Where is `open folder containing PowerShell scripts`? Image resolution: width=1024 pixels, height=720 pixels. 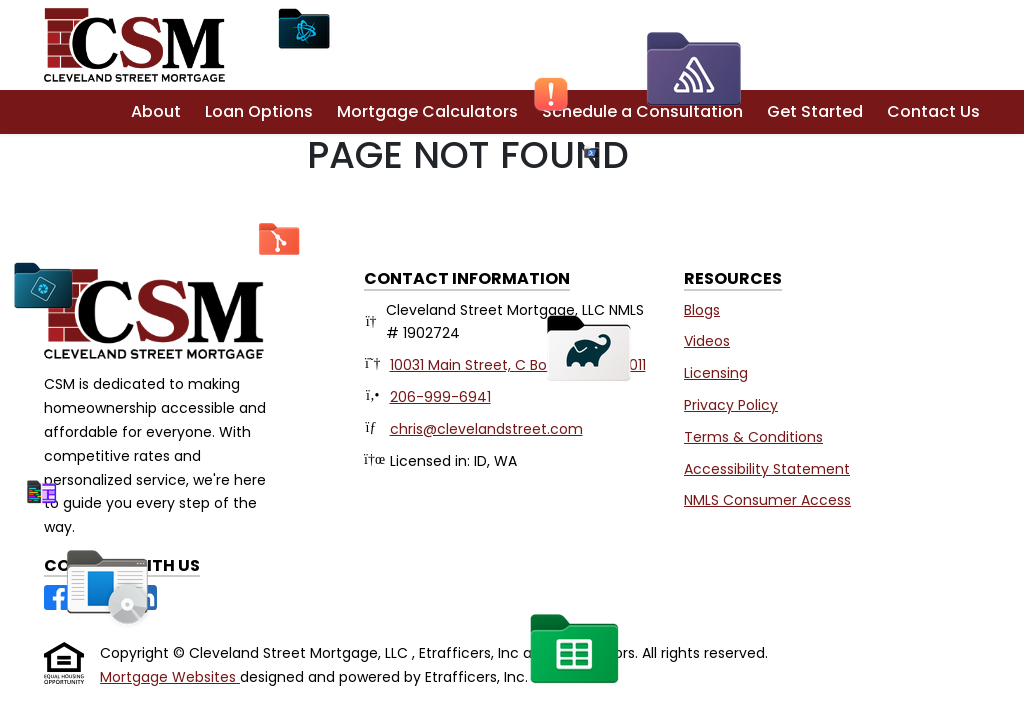 open folder containing PowerShell scripts is located at coordinates (591, 152).